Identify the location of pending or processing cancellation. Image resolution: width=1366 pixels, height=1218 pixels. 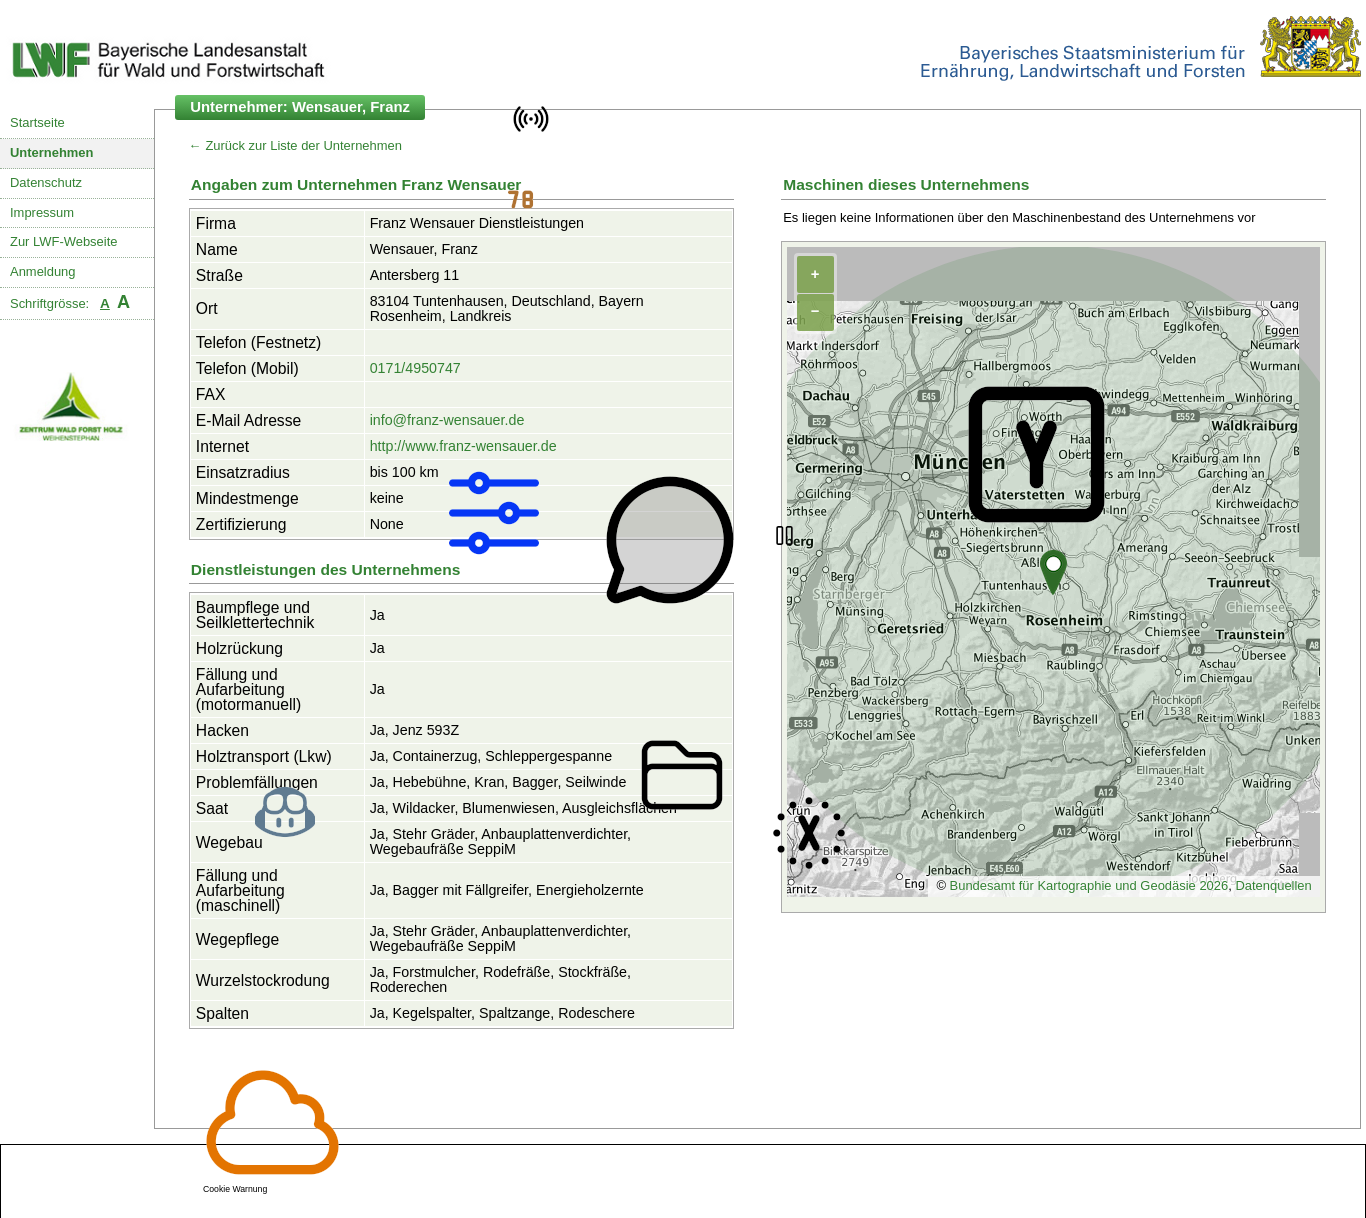
(809, 833).